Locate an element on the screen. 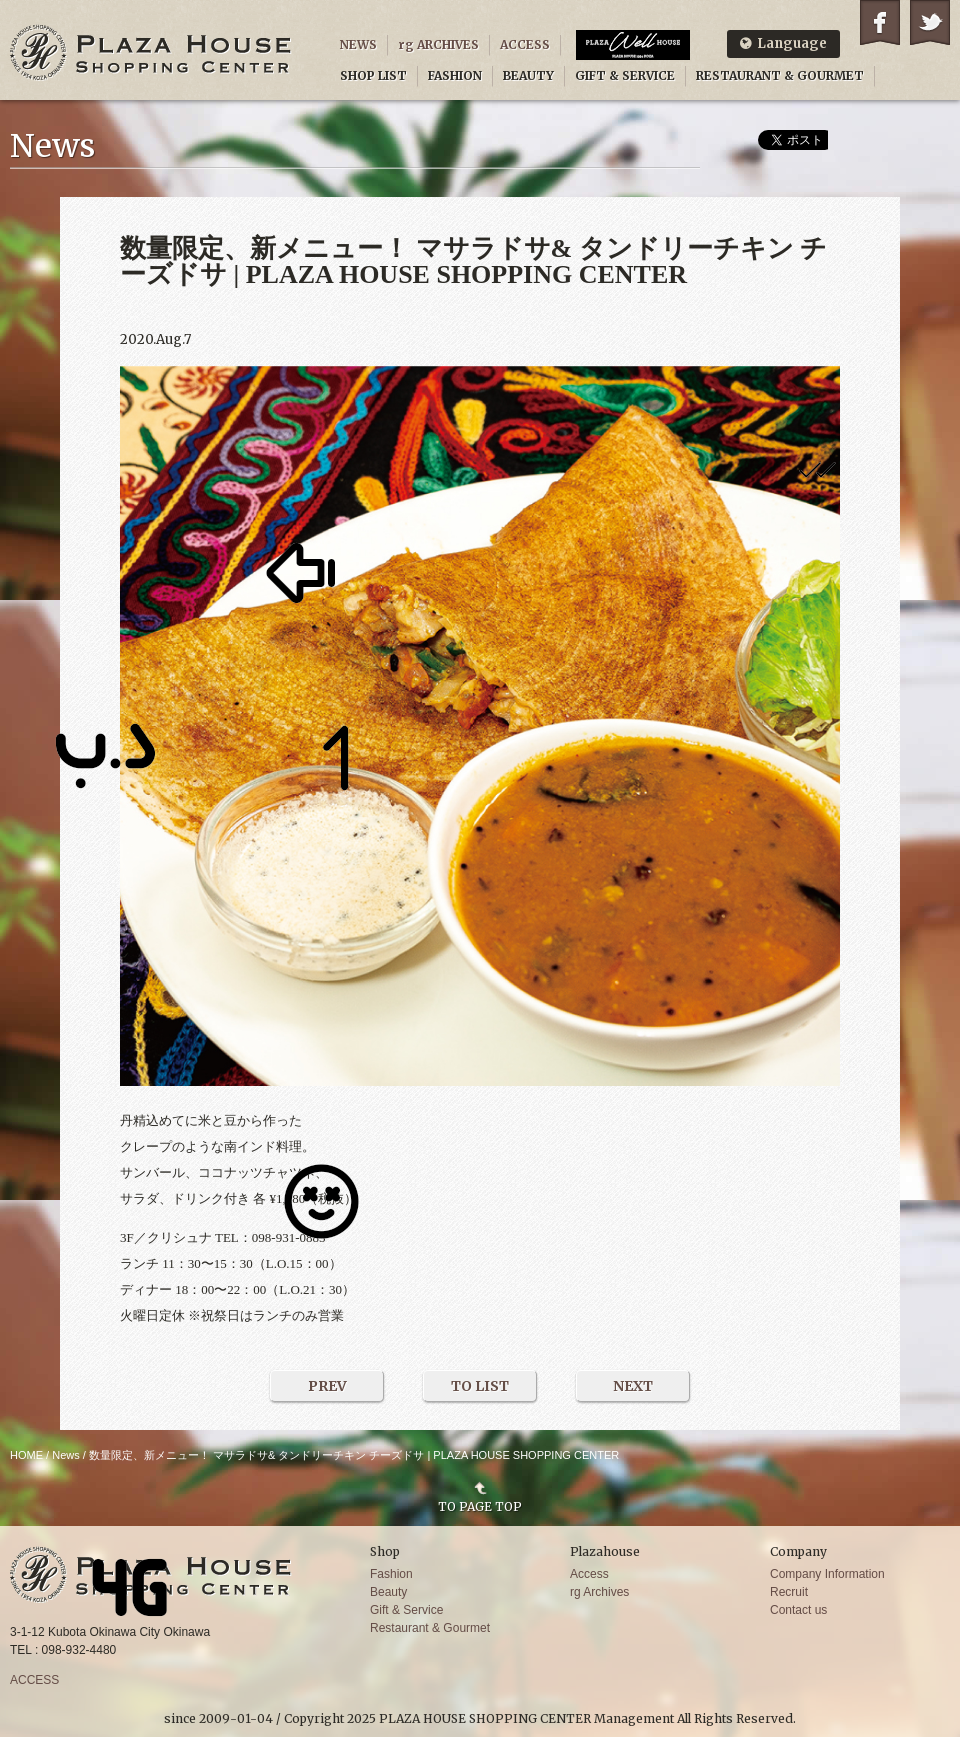 This screenshot has height=1737, width=960. indicates first item or top priority is located at coordinates (341, 758).